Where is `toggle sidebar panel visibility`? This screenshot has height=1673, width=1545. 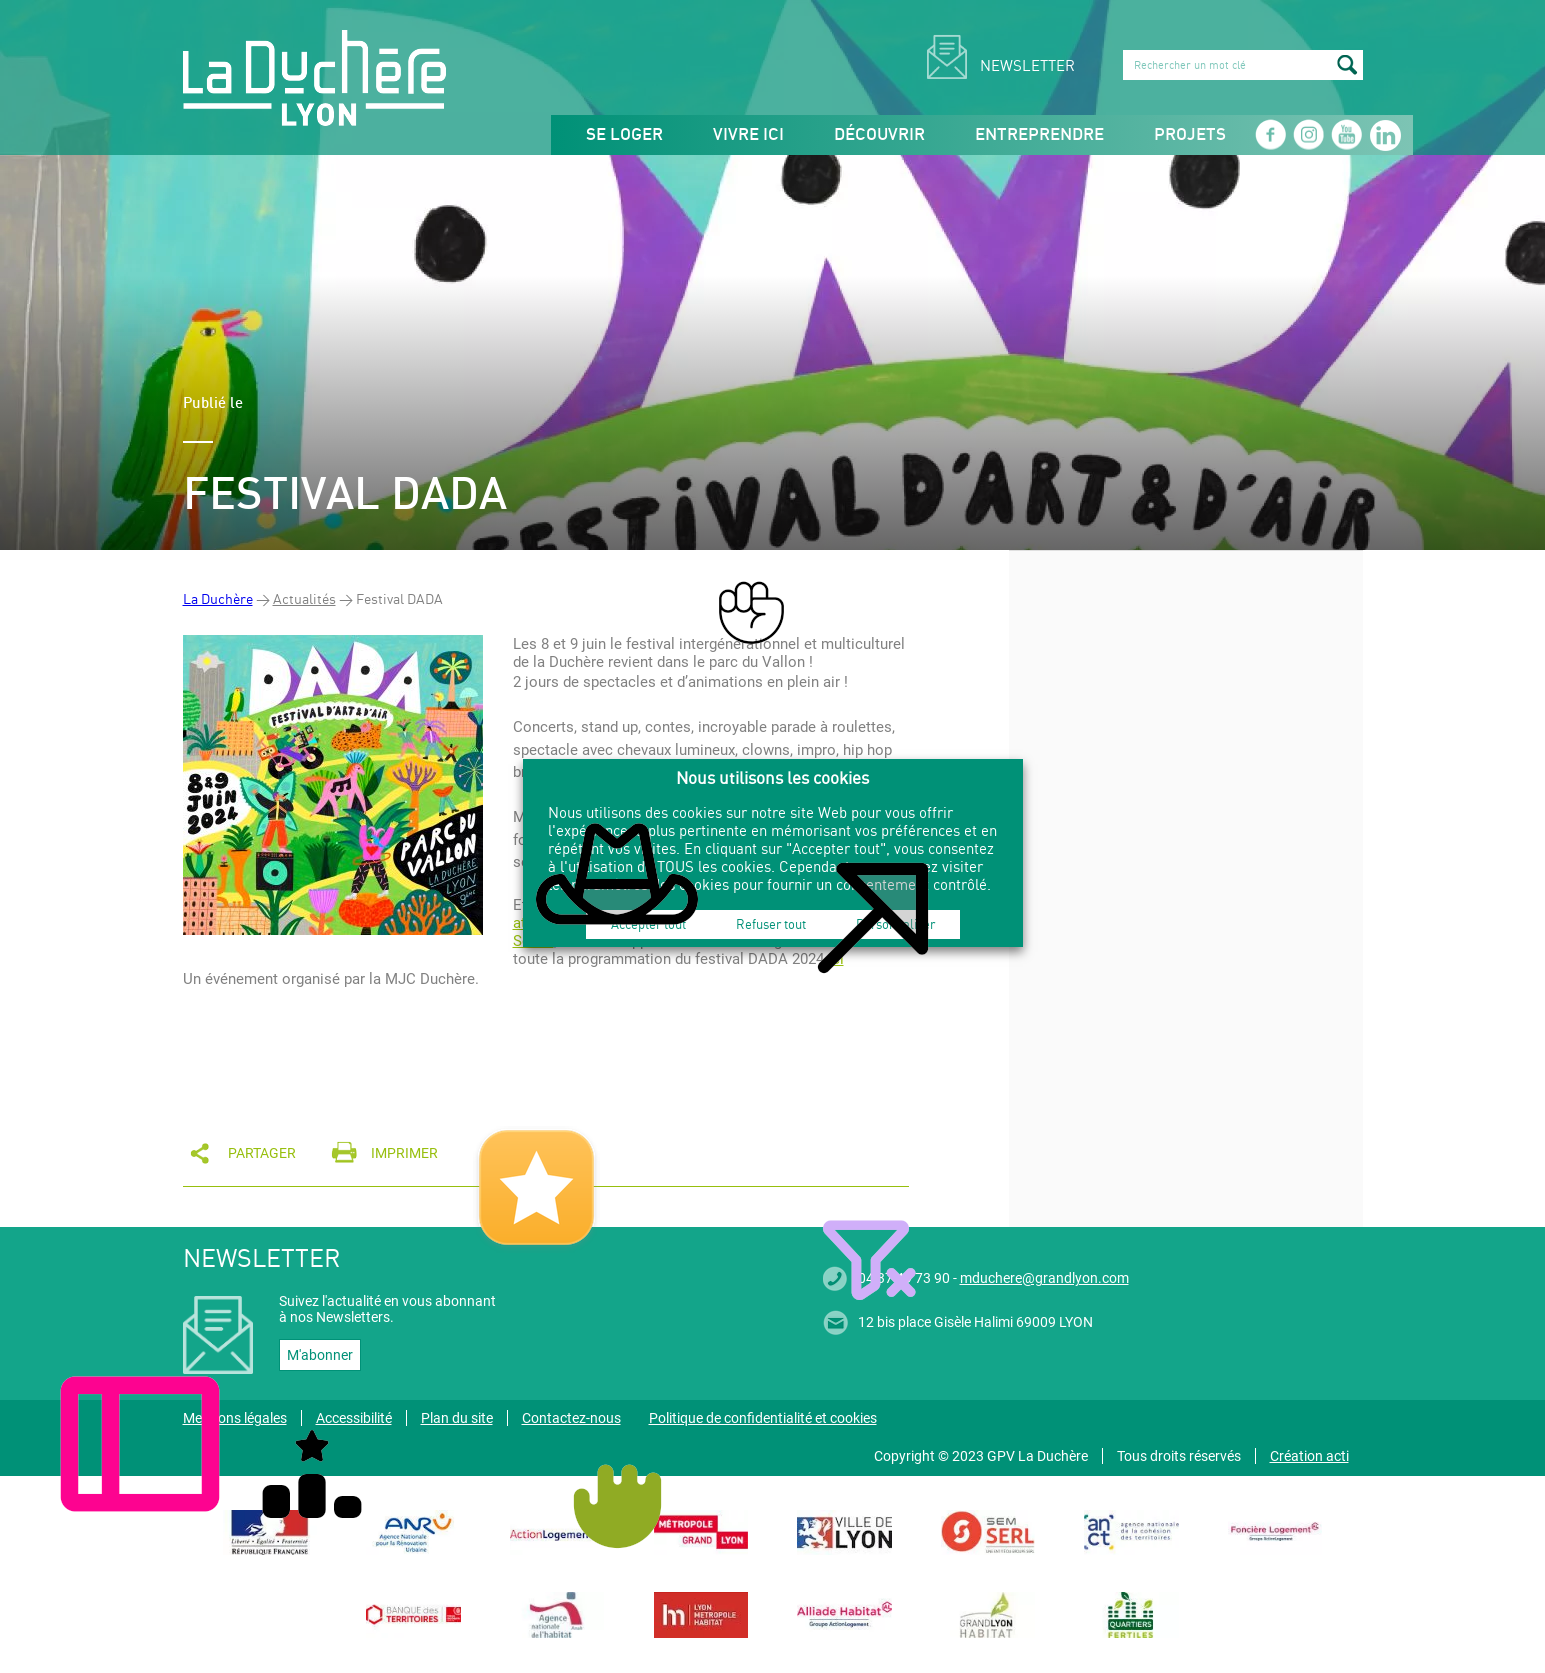 toggle sidebar panel visibility is located at coordinates (140, 1444).